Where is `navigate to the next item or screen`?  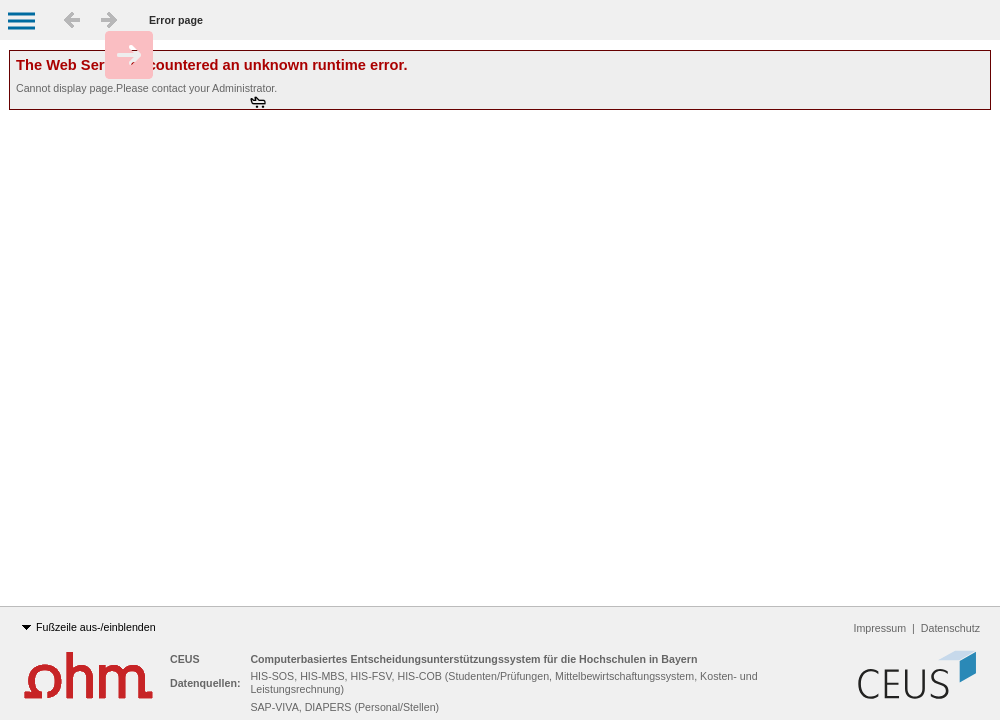 navigate to the next item or screen is located at coordinates (129, 55).